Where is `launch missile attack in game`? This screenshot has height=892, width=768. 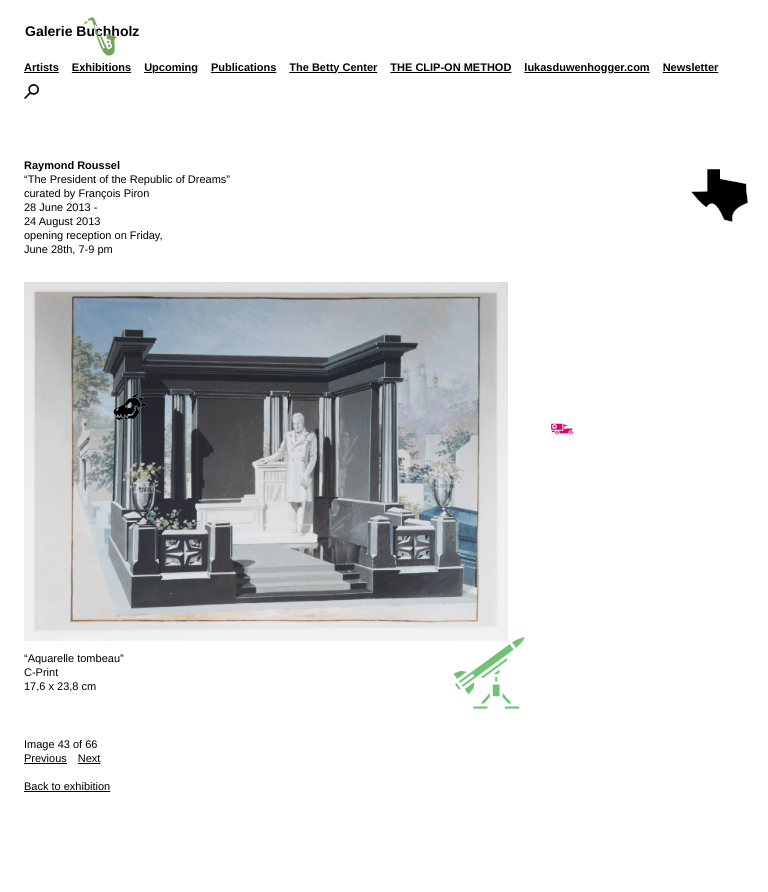 launch missile attack in game is located at coordinates (489, 673).